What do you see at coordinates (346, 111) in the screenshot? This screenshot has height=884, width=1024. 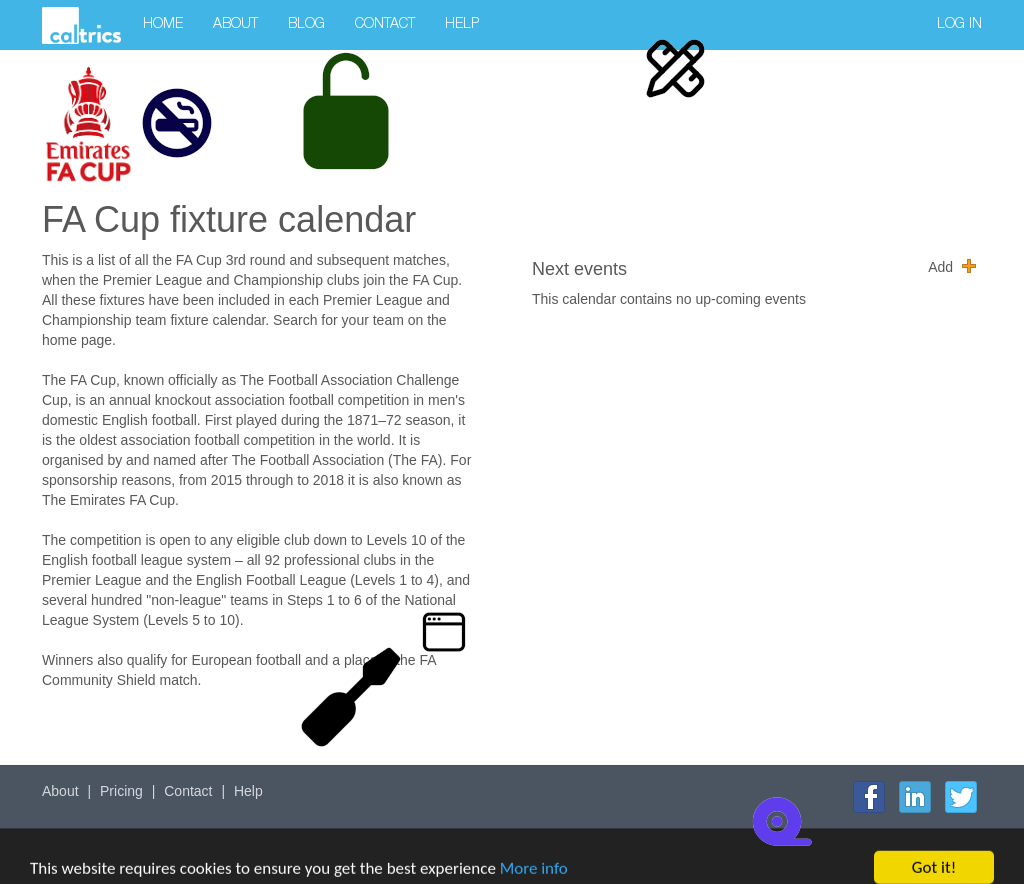 I see `unlock or access secured content` at bounding box center [346, 111].